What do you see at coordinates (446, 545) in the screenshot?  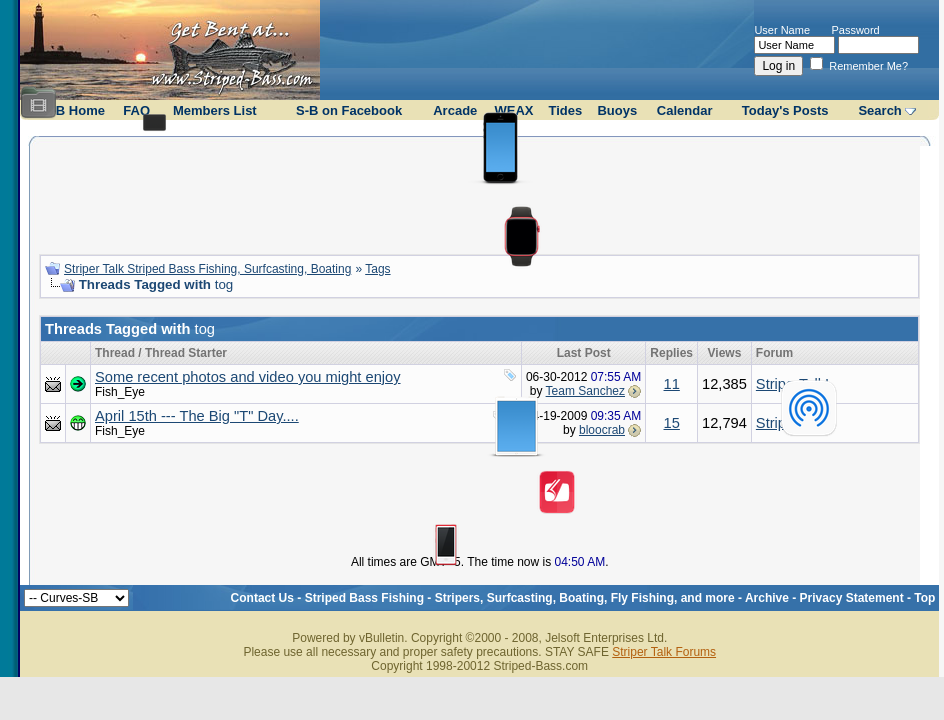 I see `iPod nano device in red` at bounding box center [446, 545].